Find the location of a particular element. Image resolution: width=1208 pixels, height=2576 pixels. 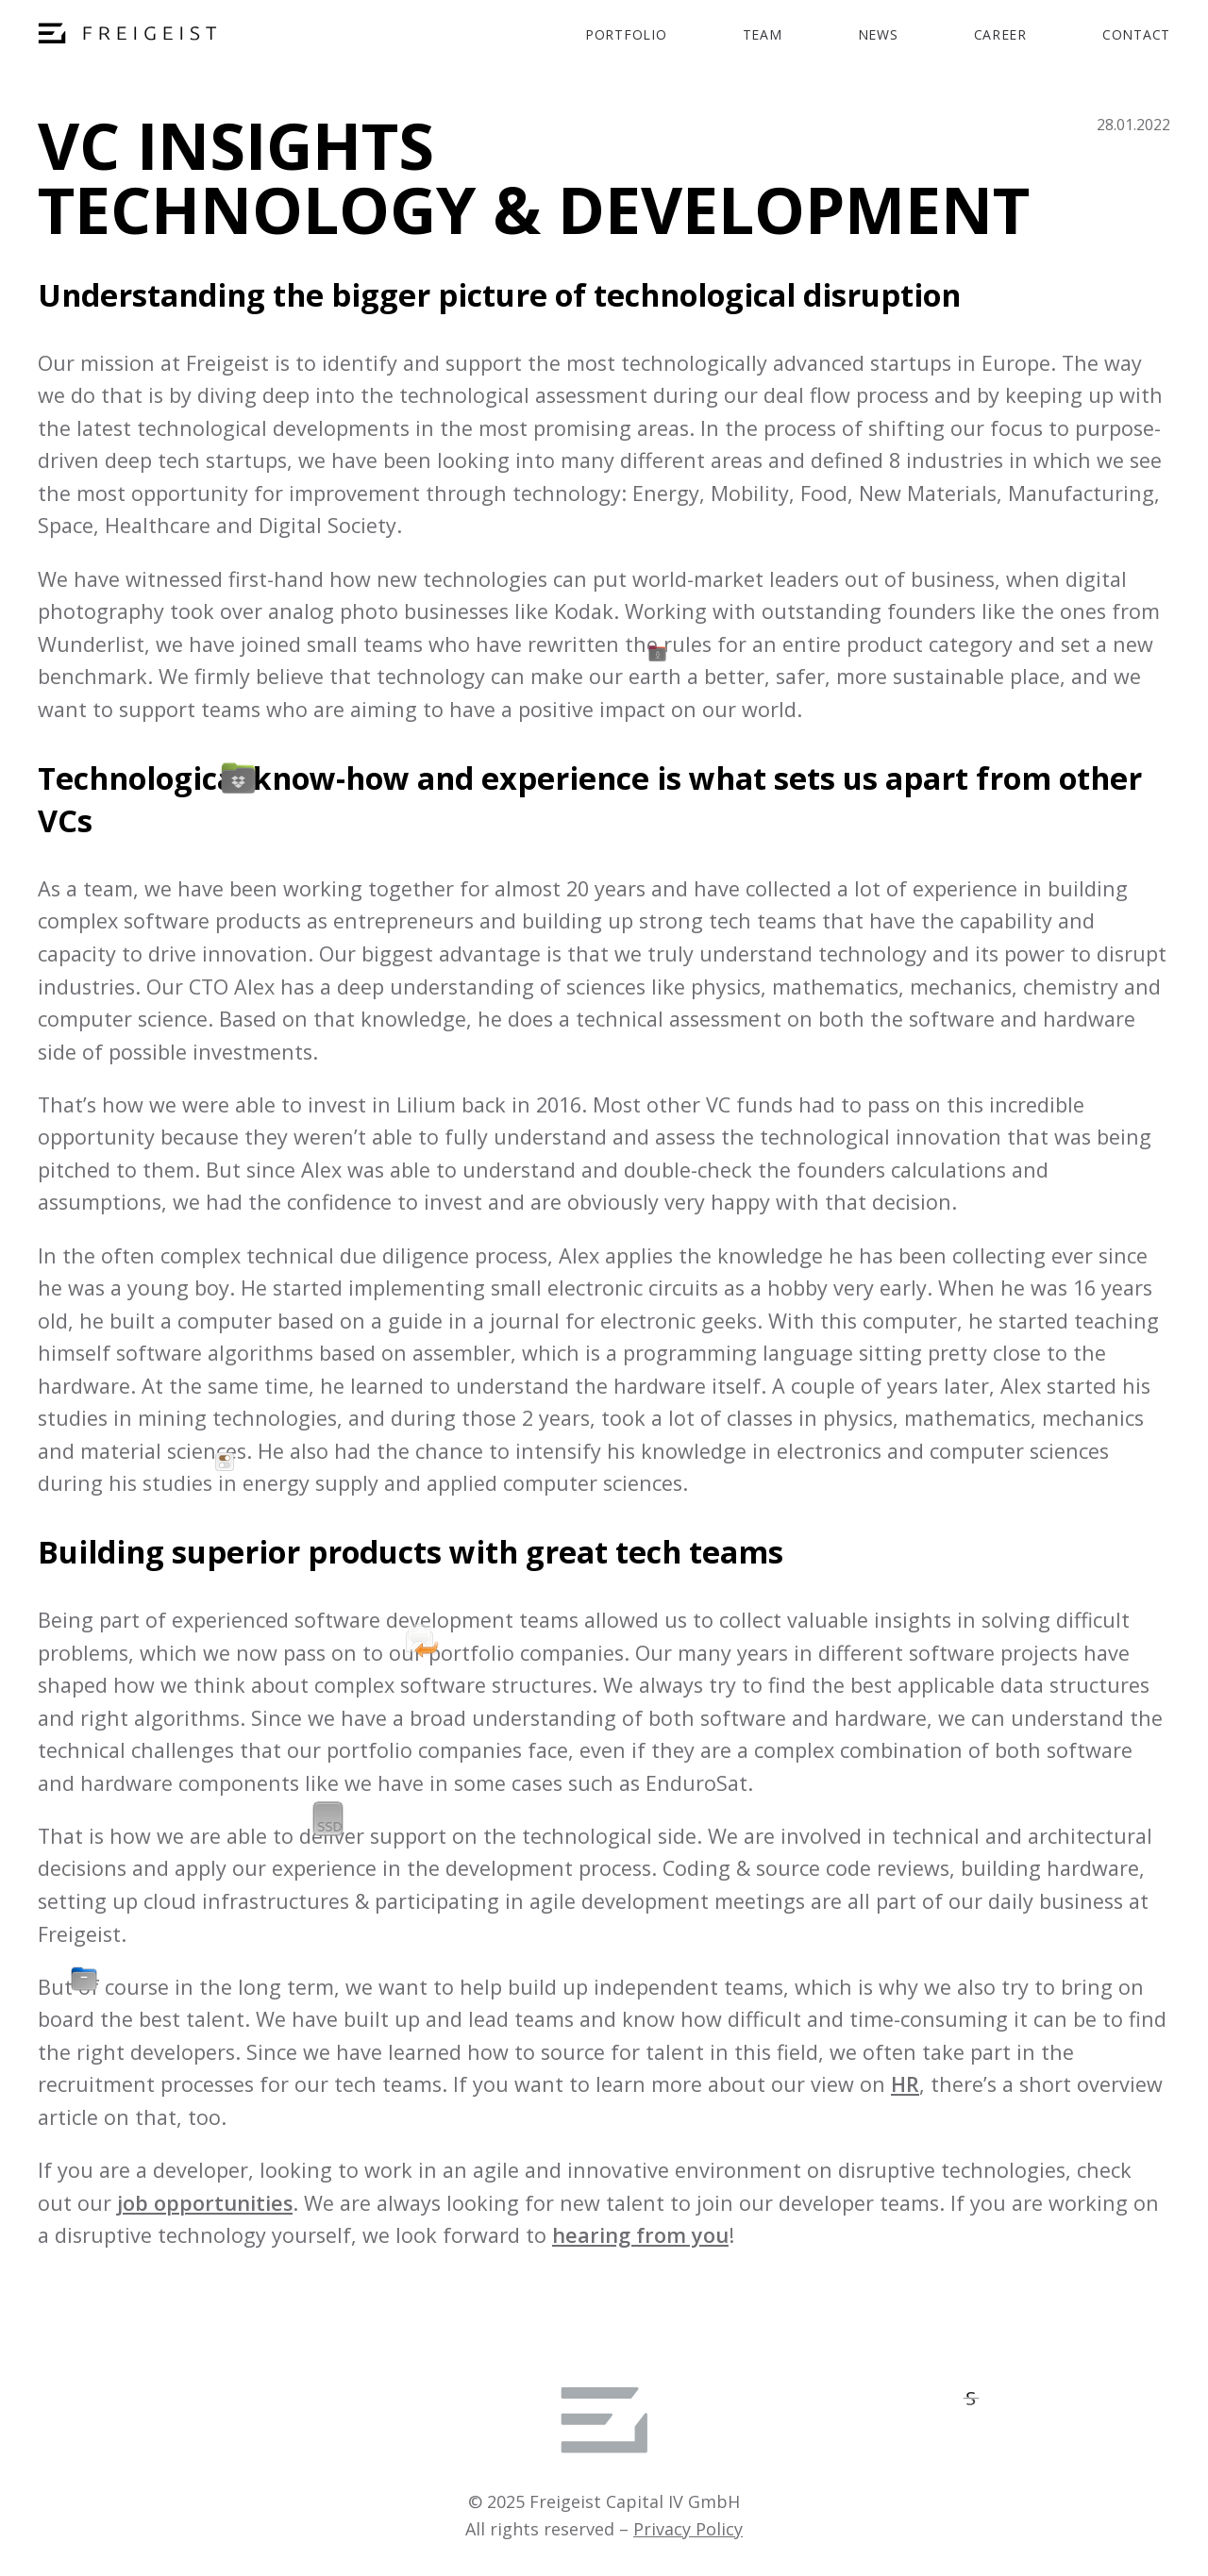

indicates a replied email message is located at coordinates (421, 1640).